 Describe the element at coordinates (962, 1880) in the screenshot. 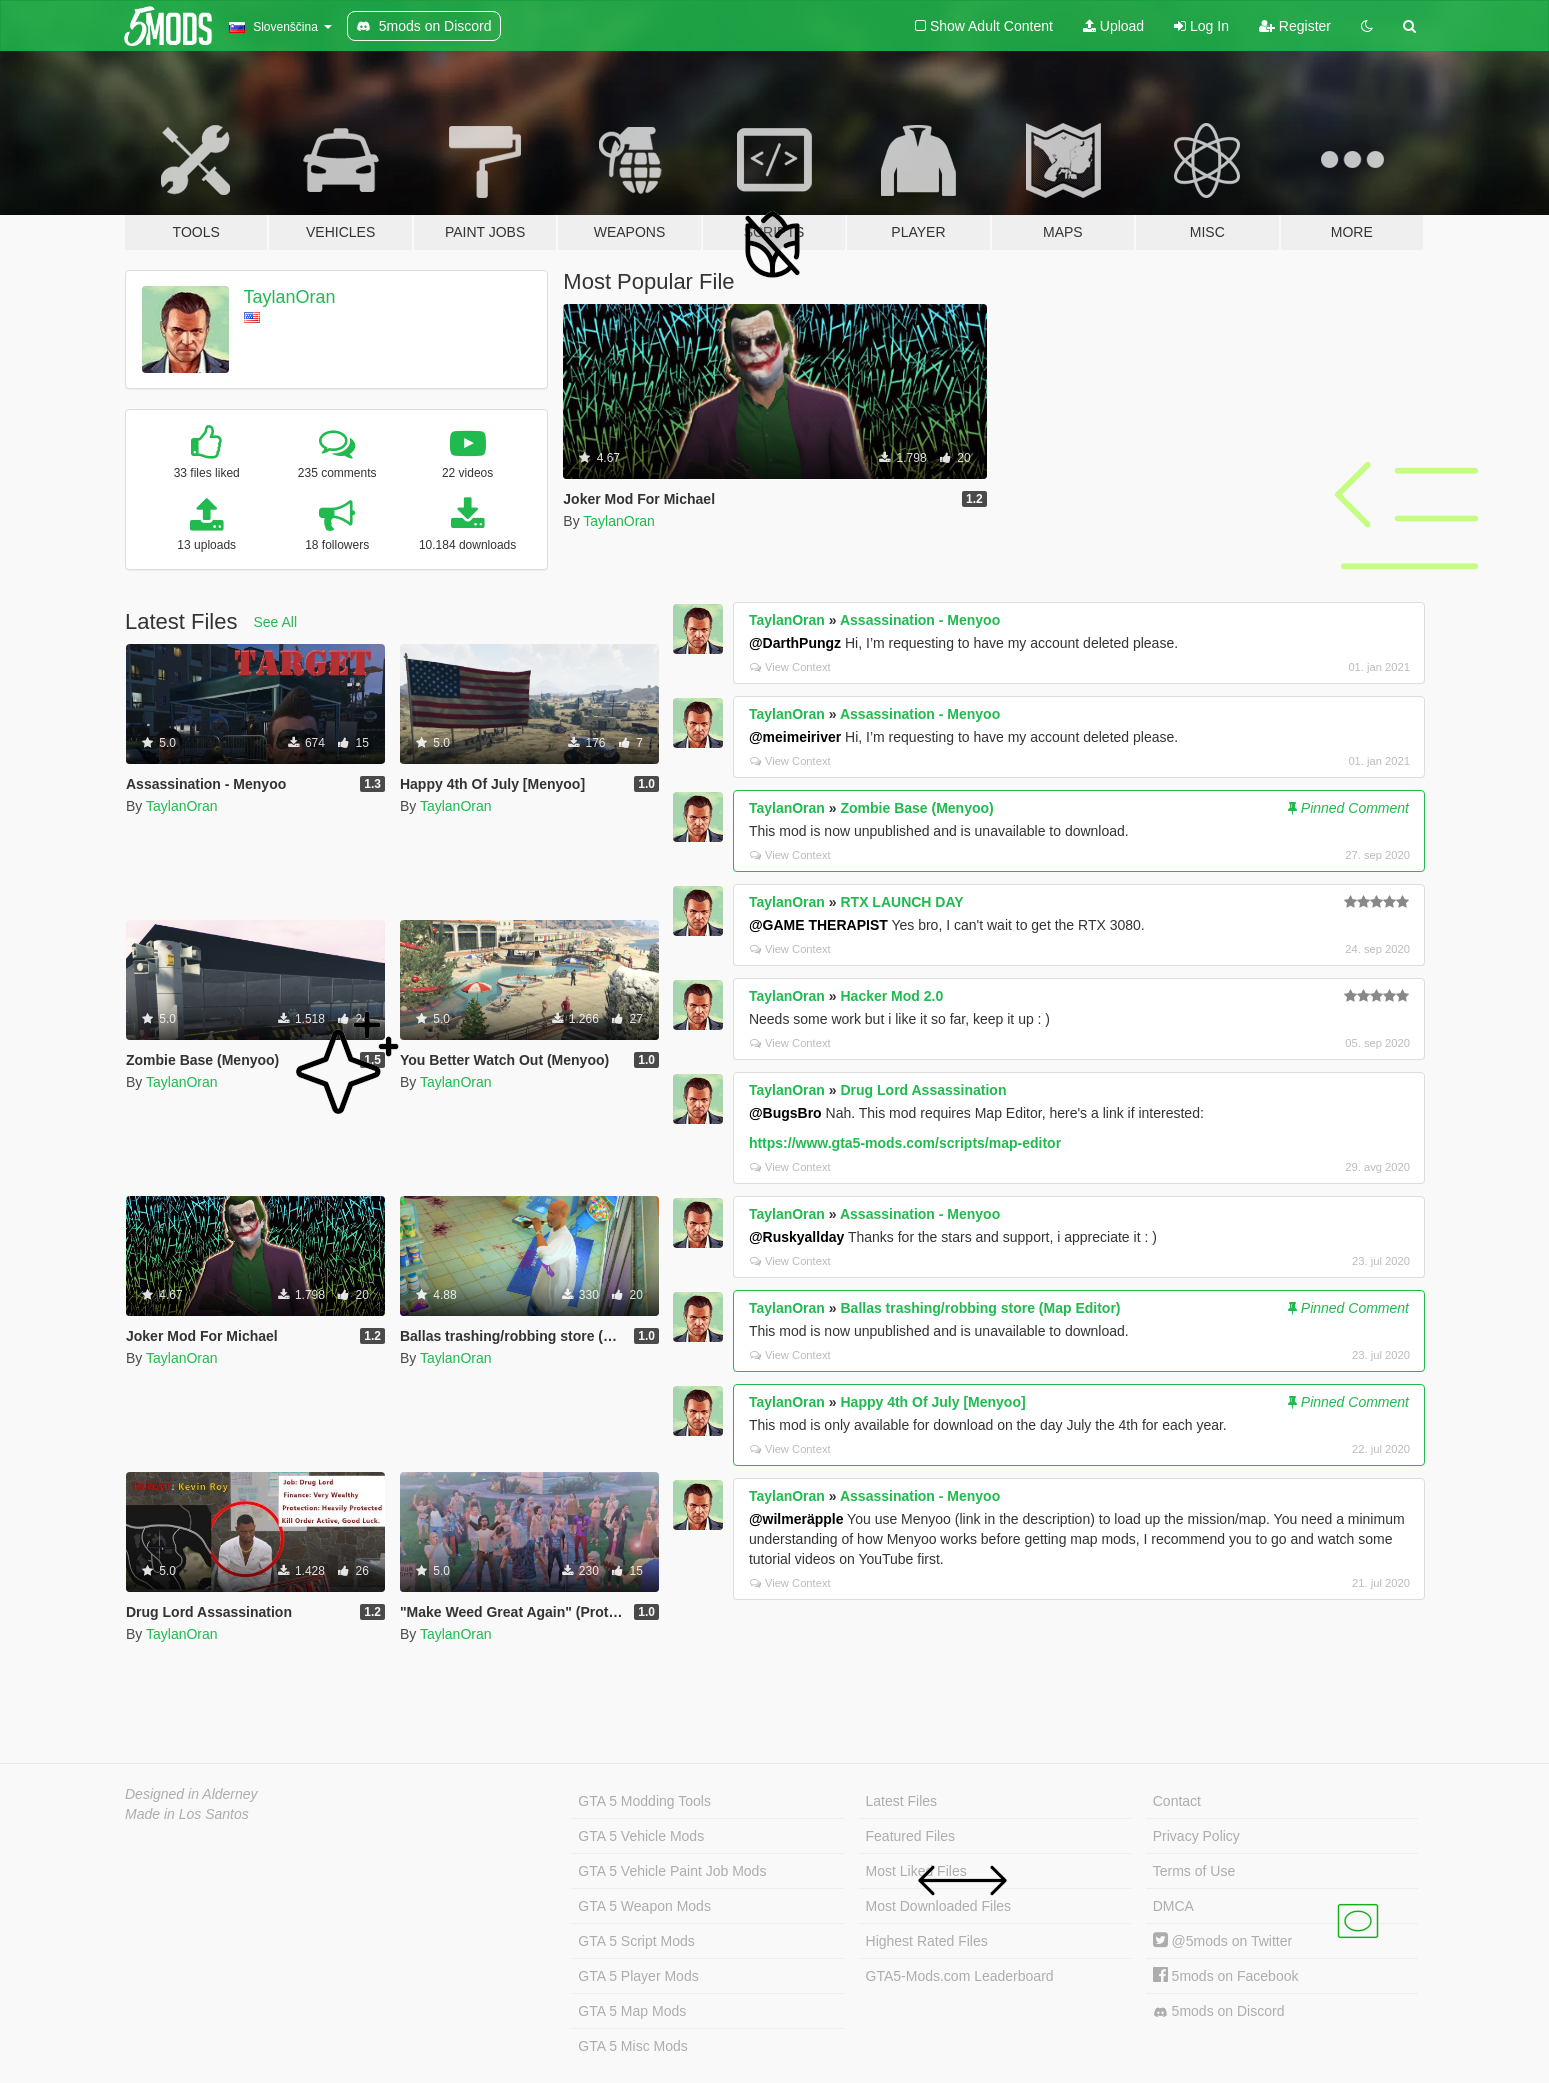

I see `resize element horizontally` at that location.